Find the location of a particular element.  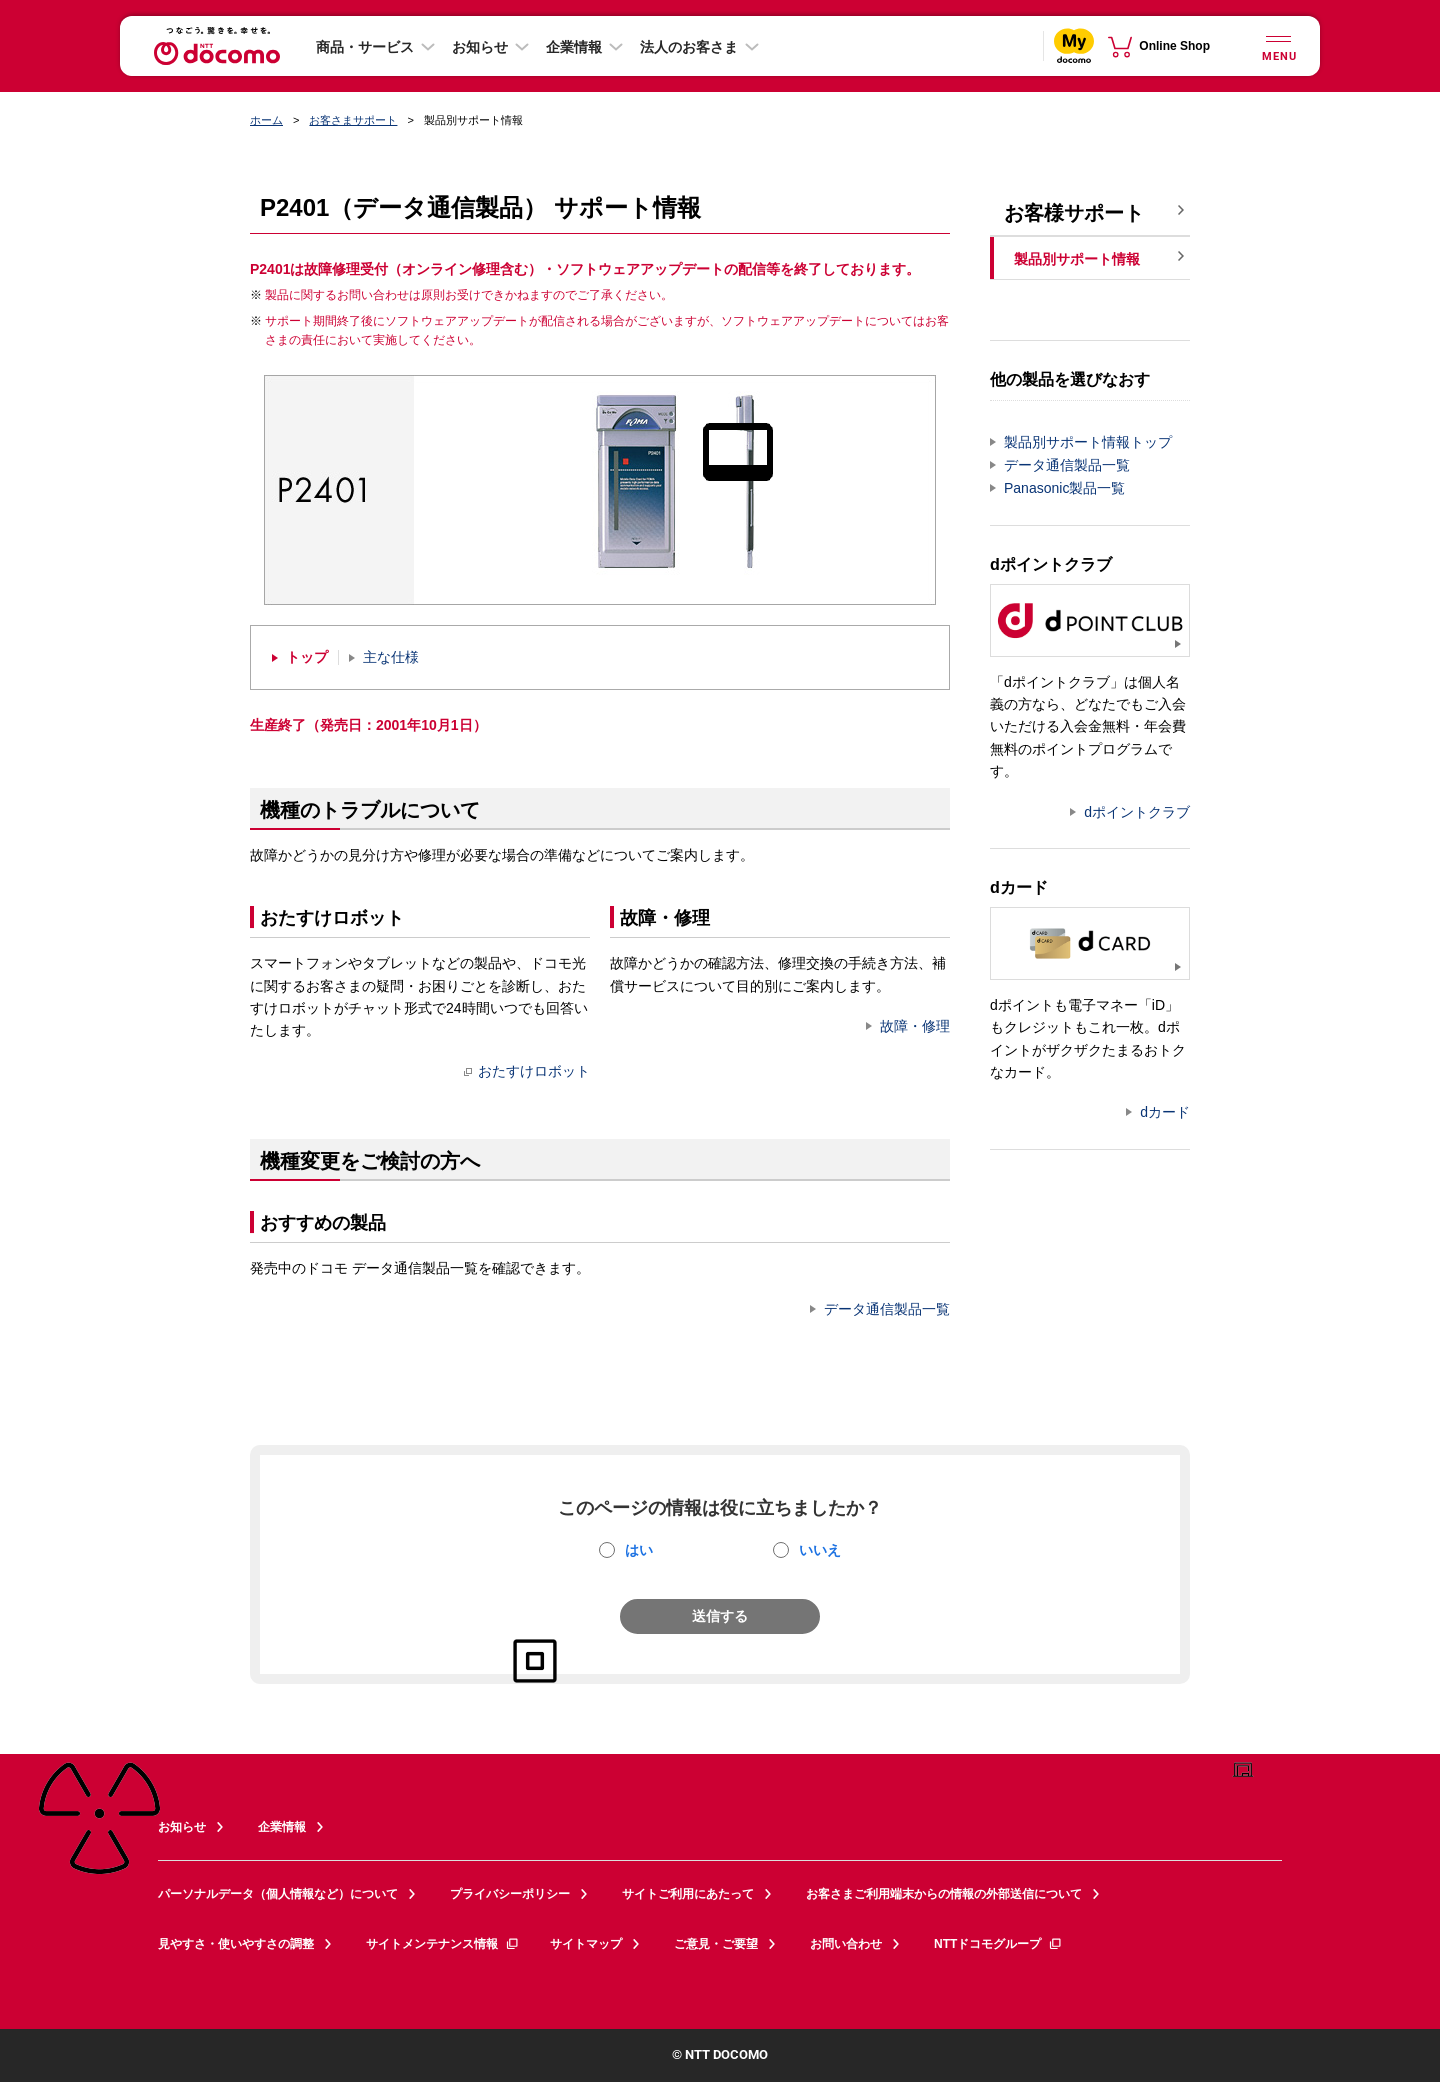

indicates radioactive or hazardous material warning is located at coordinates (99, 1813).